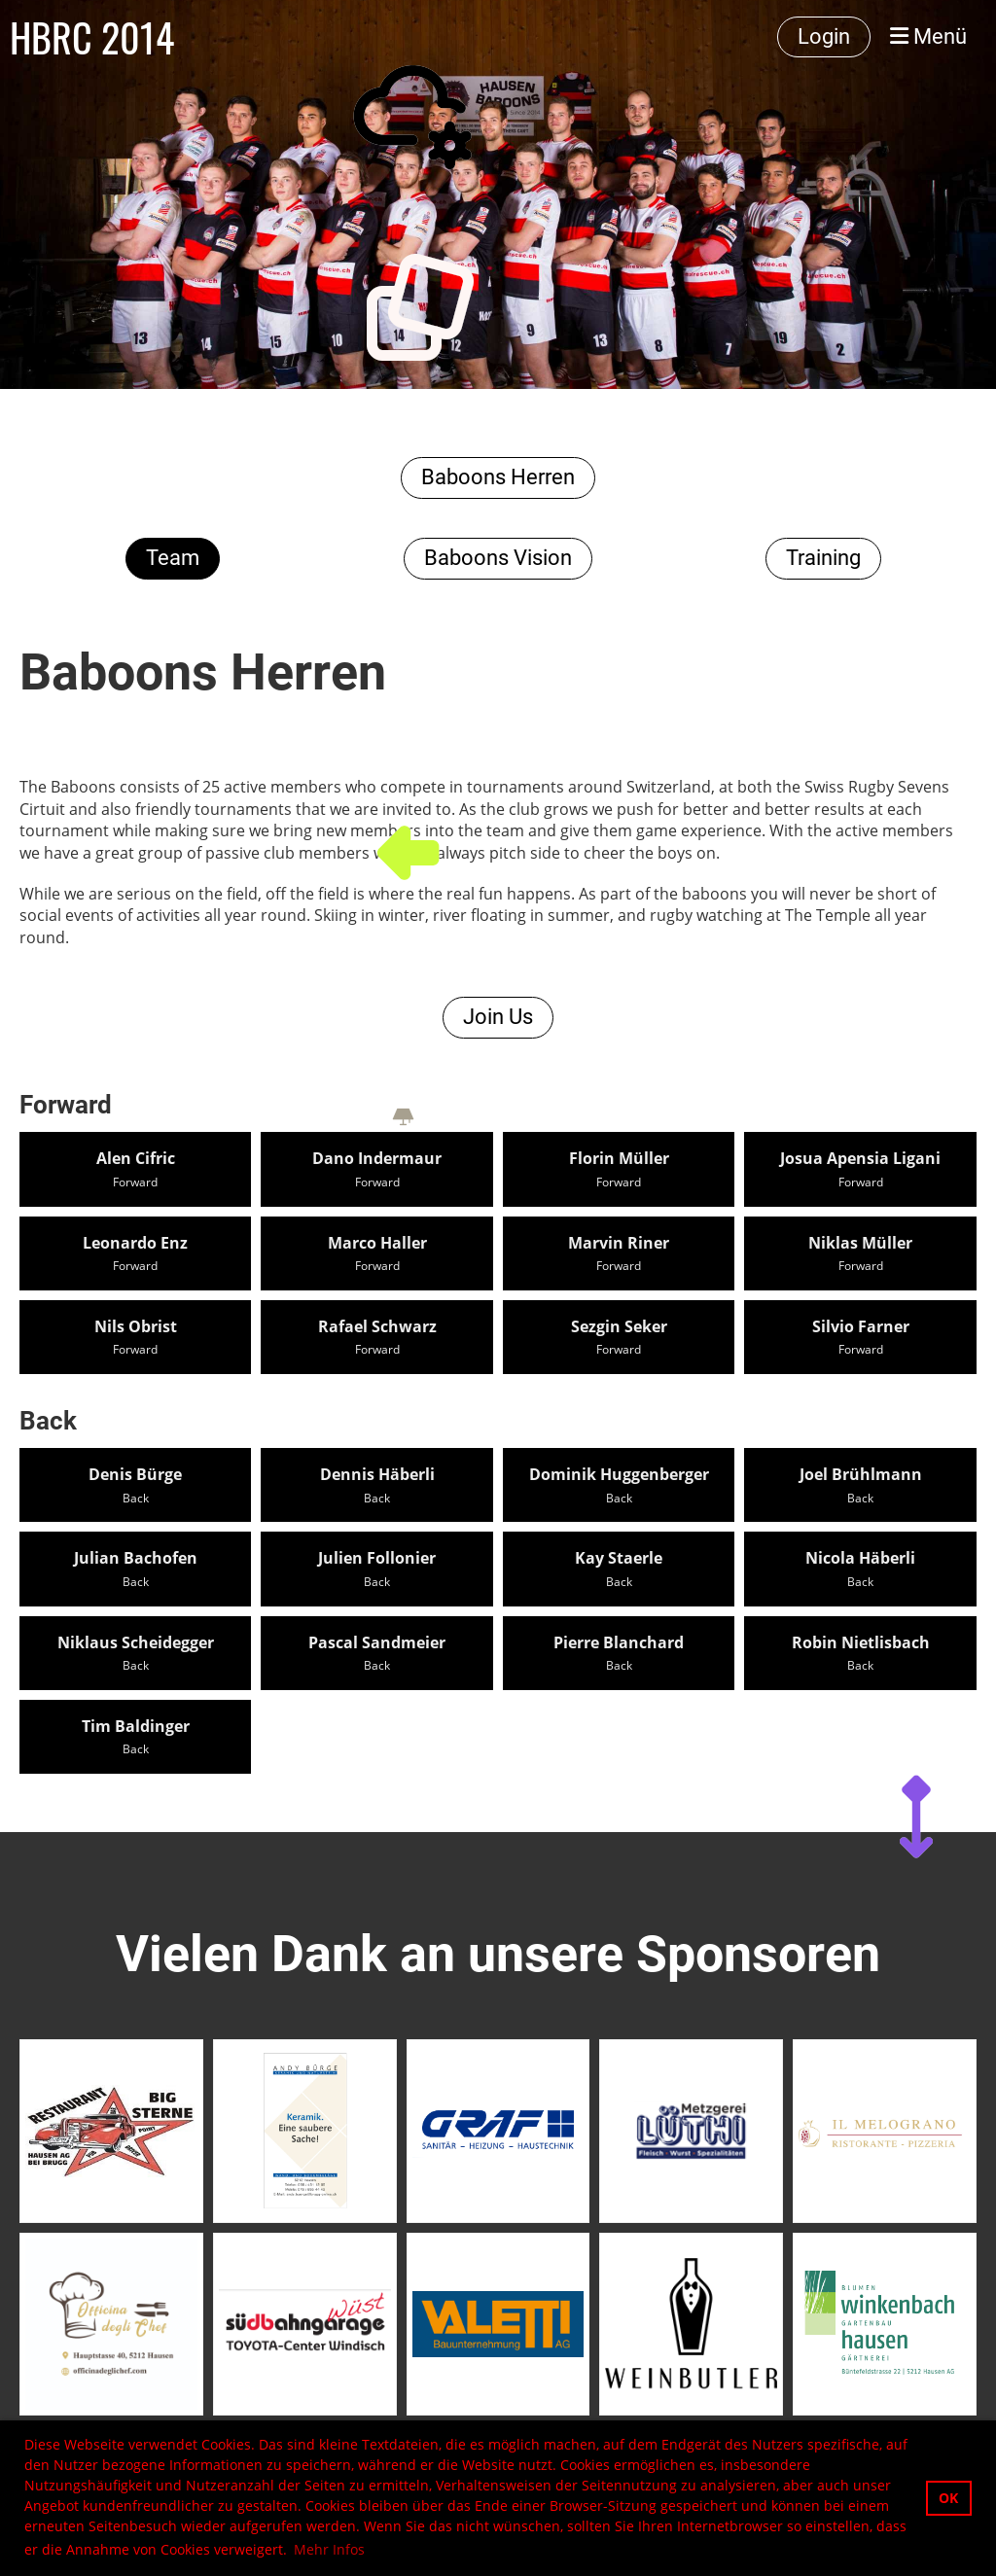 The width and height of the screenshot is (996, 2576). Describe the element at coordinates (408, 853) in the screenshot. I see `go back to the previous screen` at that location.